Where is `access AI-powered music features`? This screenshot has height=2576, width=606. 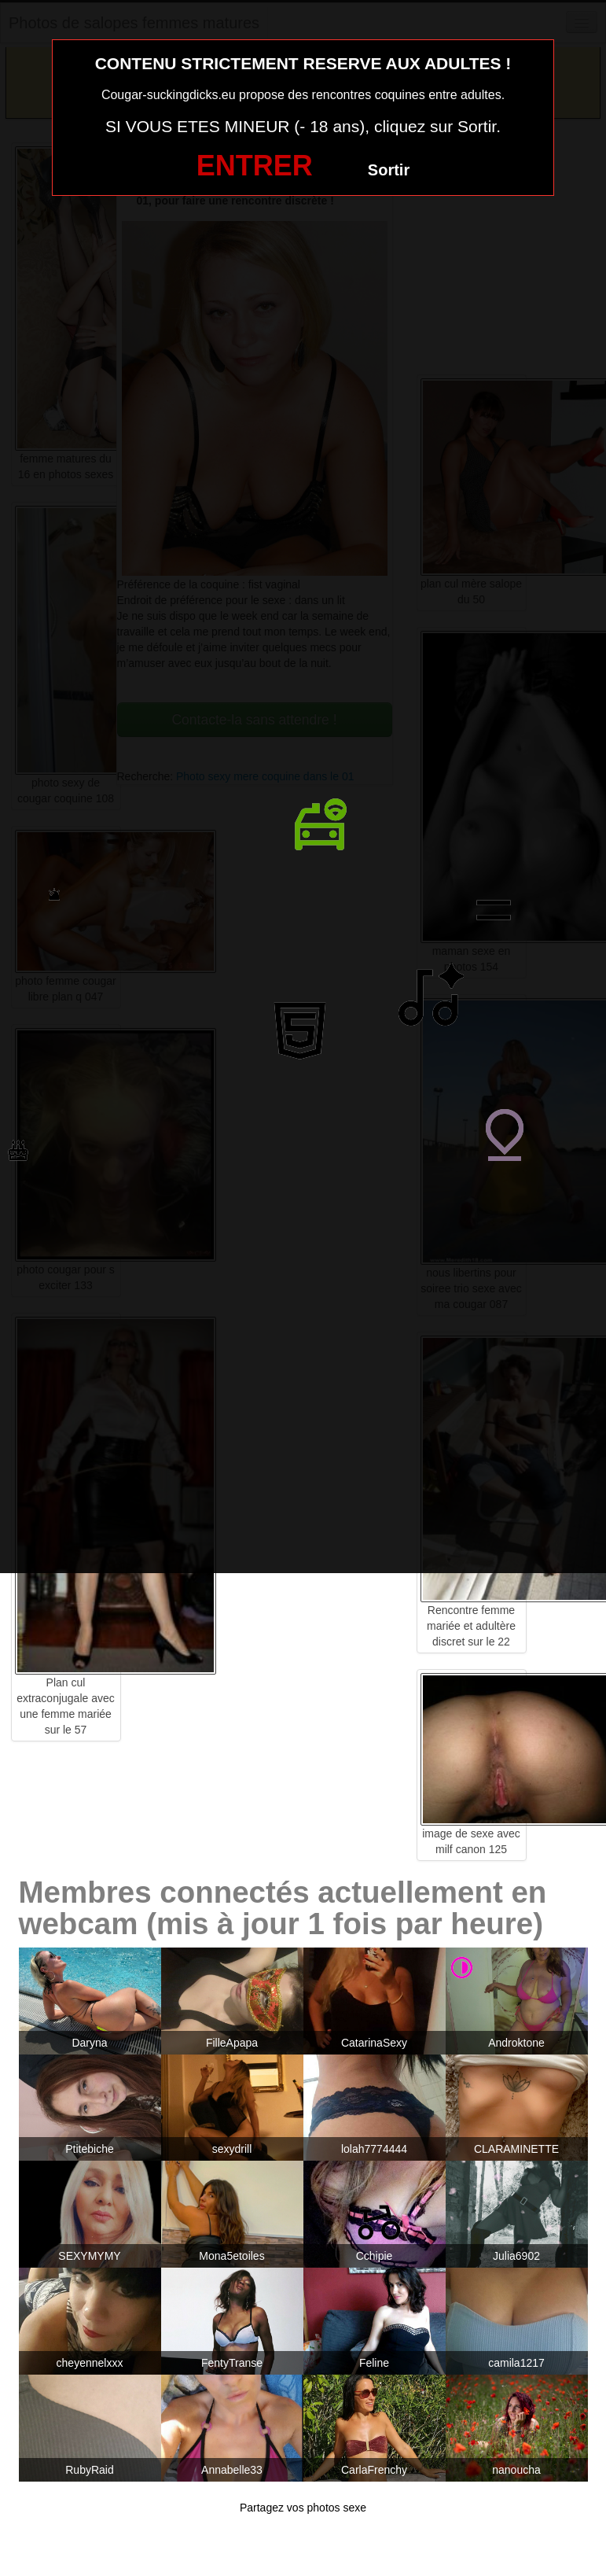
access AI-powered music features is located at coordinates (432, 997).